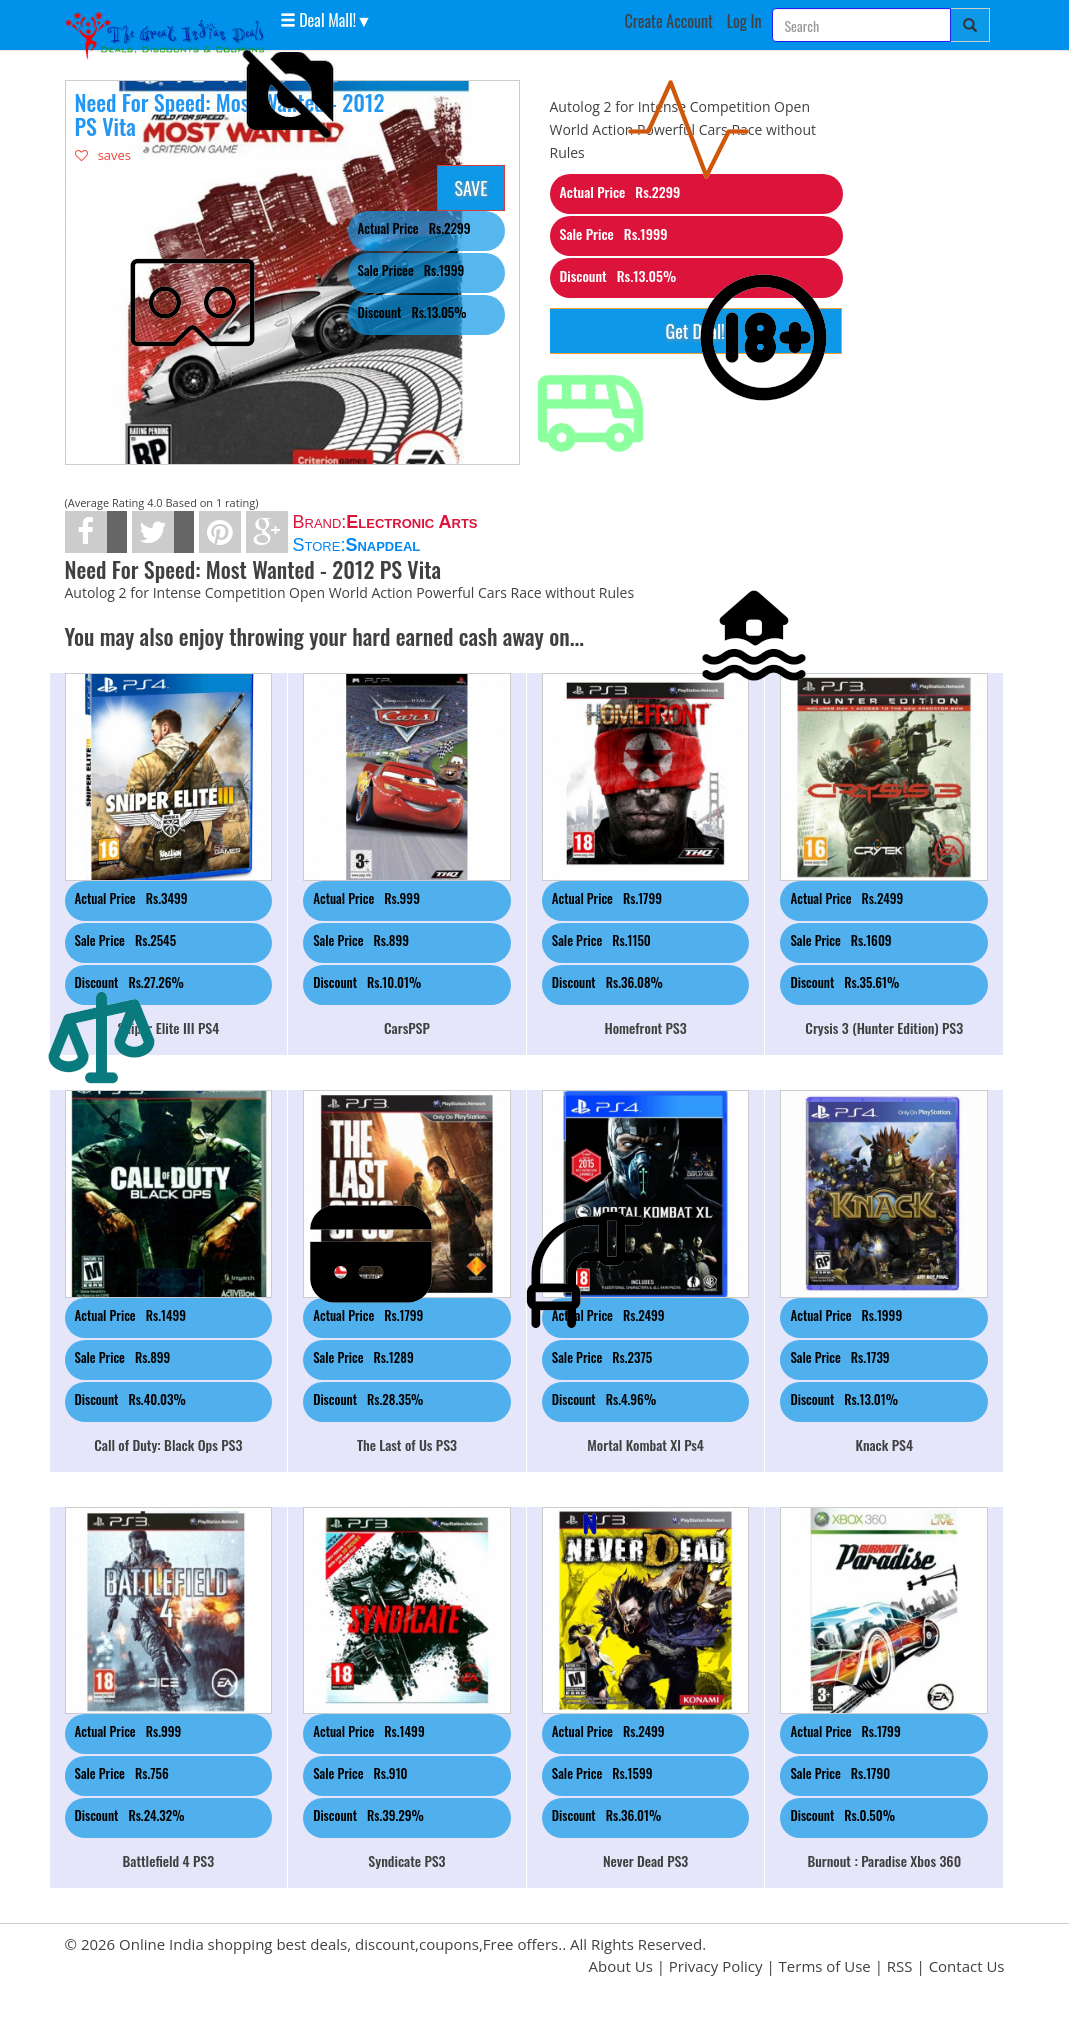 Image resolution: width=1069 pixels, height=2023 pixels. Describe the element at coordinates (763, 337) in the screenshot. I see `indicates age-restricted content (18+)` at that location.